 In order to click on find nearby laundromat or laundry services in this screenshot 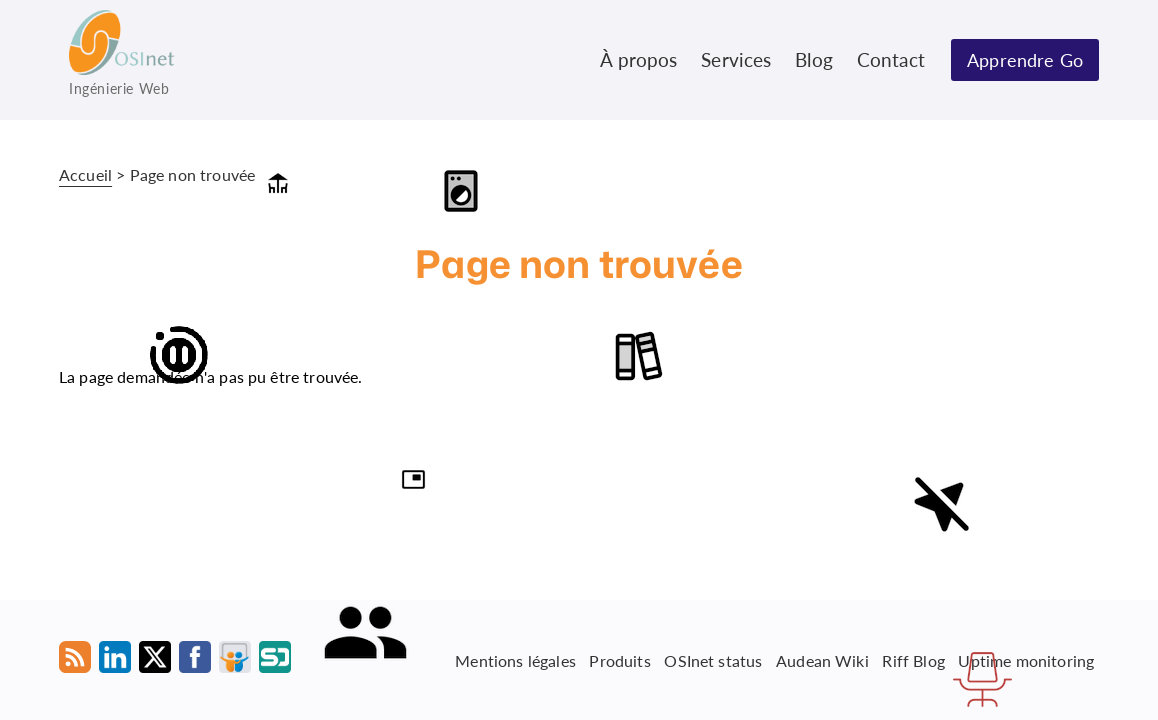, I will do `click(461, 191)`.